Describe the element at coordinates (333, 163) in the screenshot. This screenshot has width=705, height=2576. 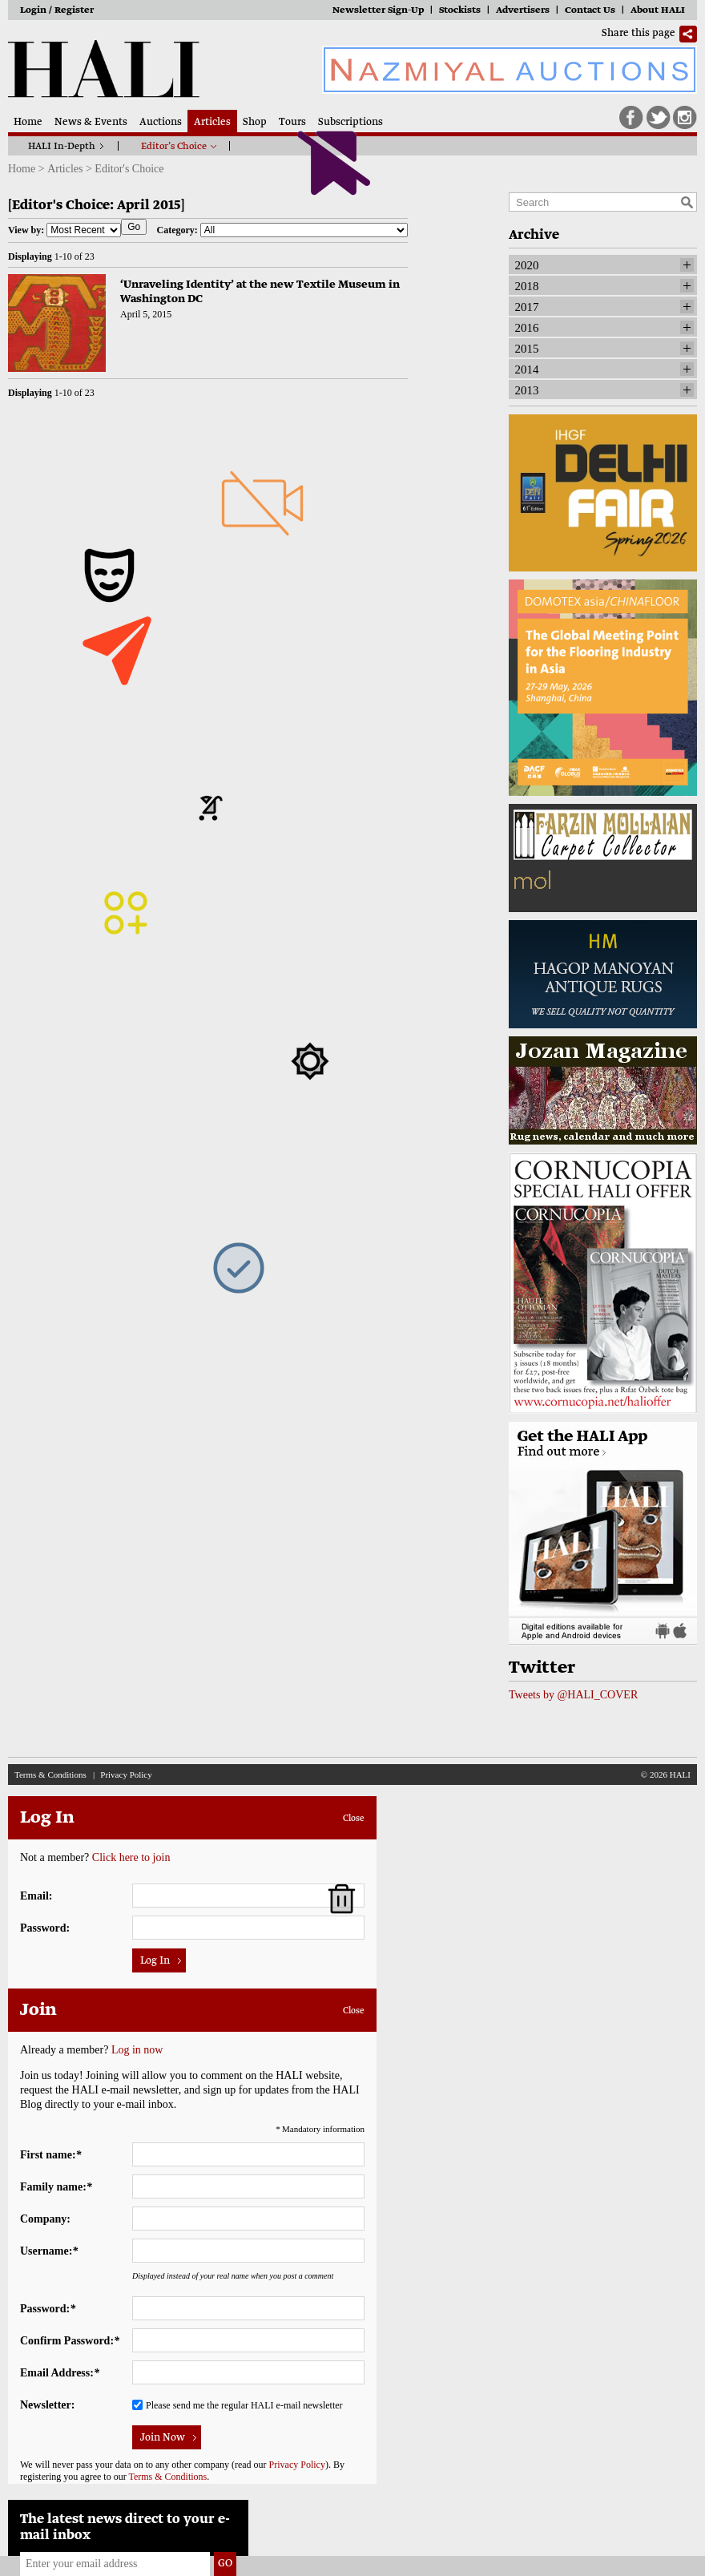
I see `remove from saved bookmarks` at that location.